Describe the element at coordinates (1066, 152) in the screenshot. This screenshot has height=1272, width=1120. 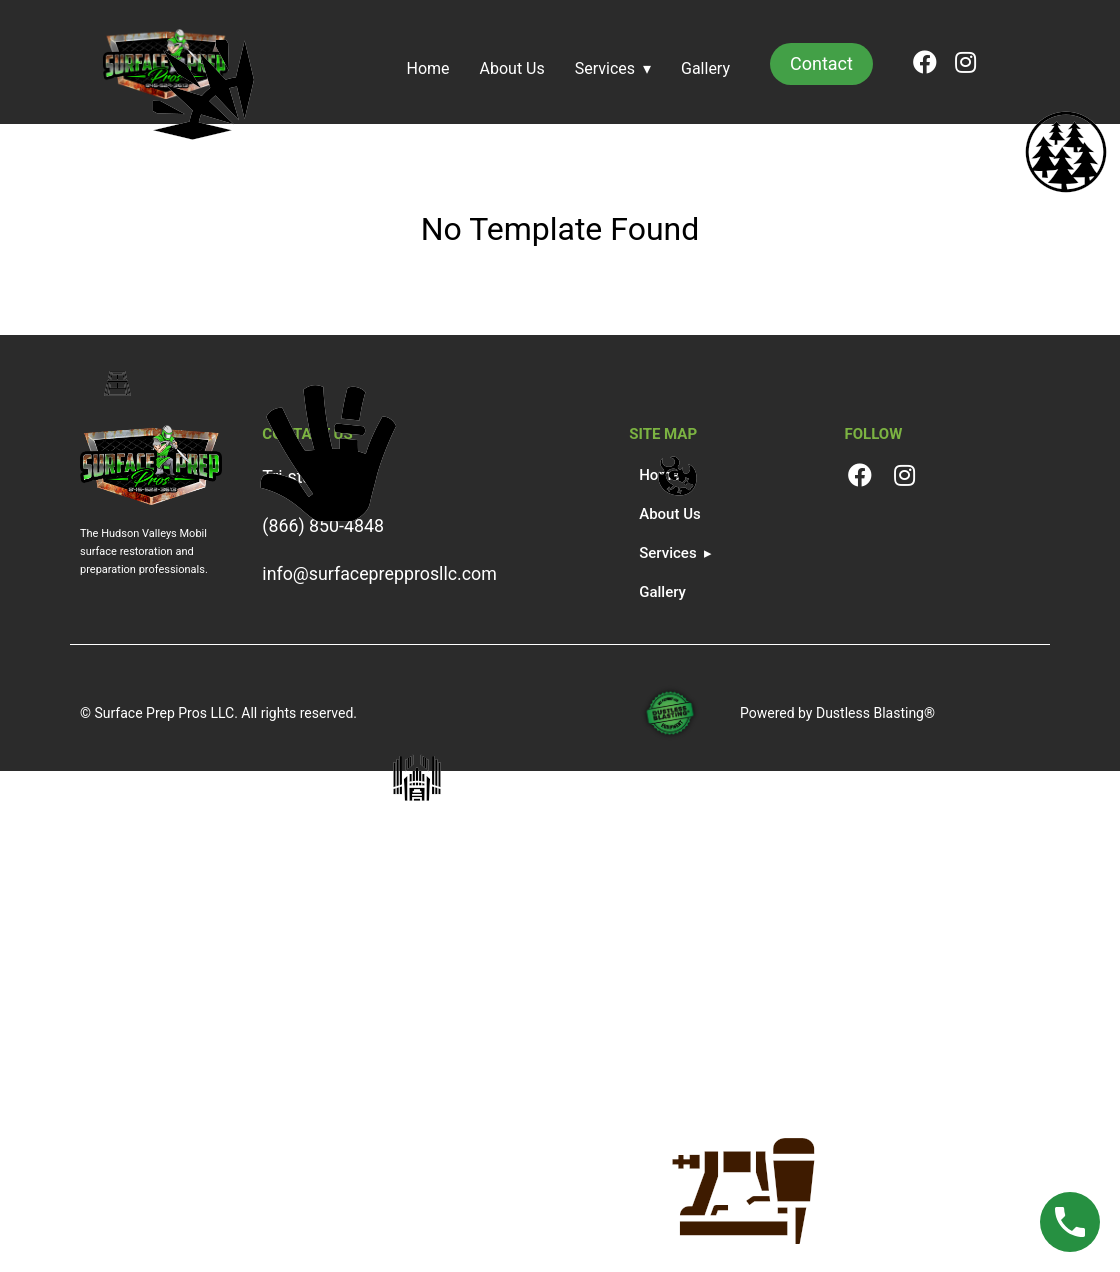
I see `explore forest or nature areas in-game` at that location.